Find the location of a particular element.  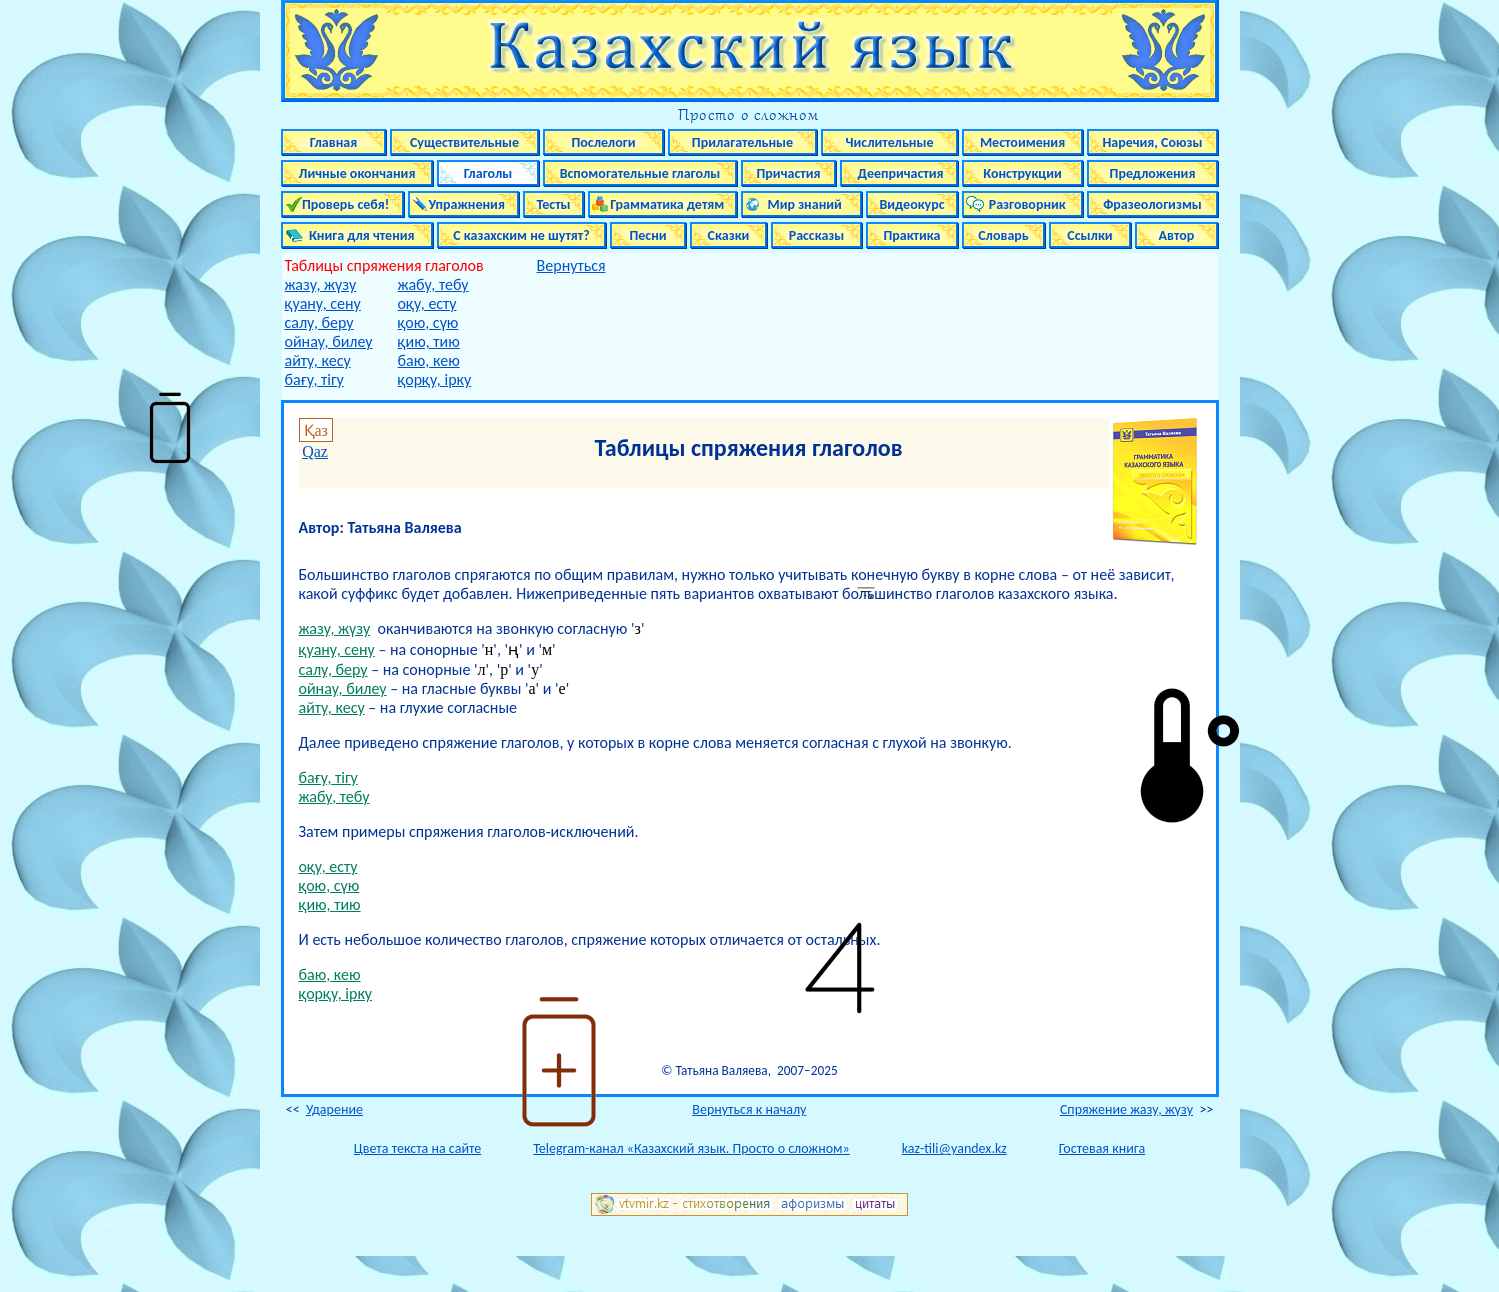

view current temperature is located at coordinates (1176, 755).